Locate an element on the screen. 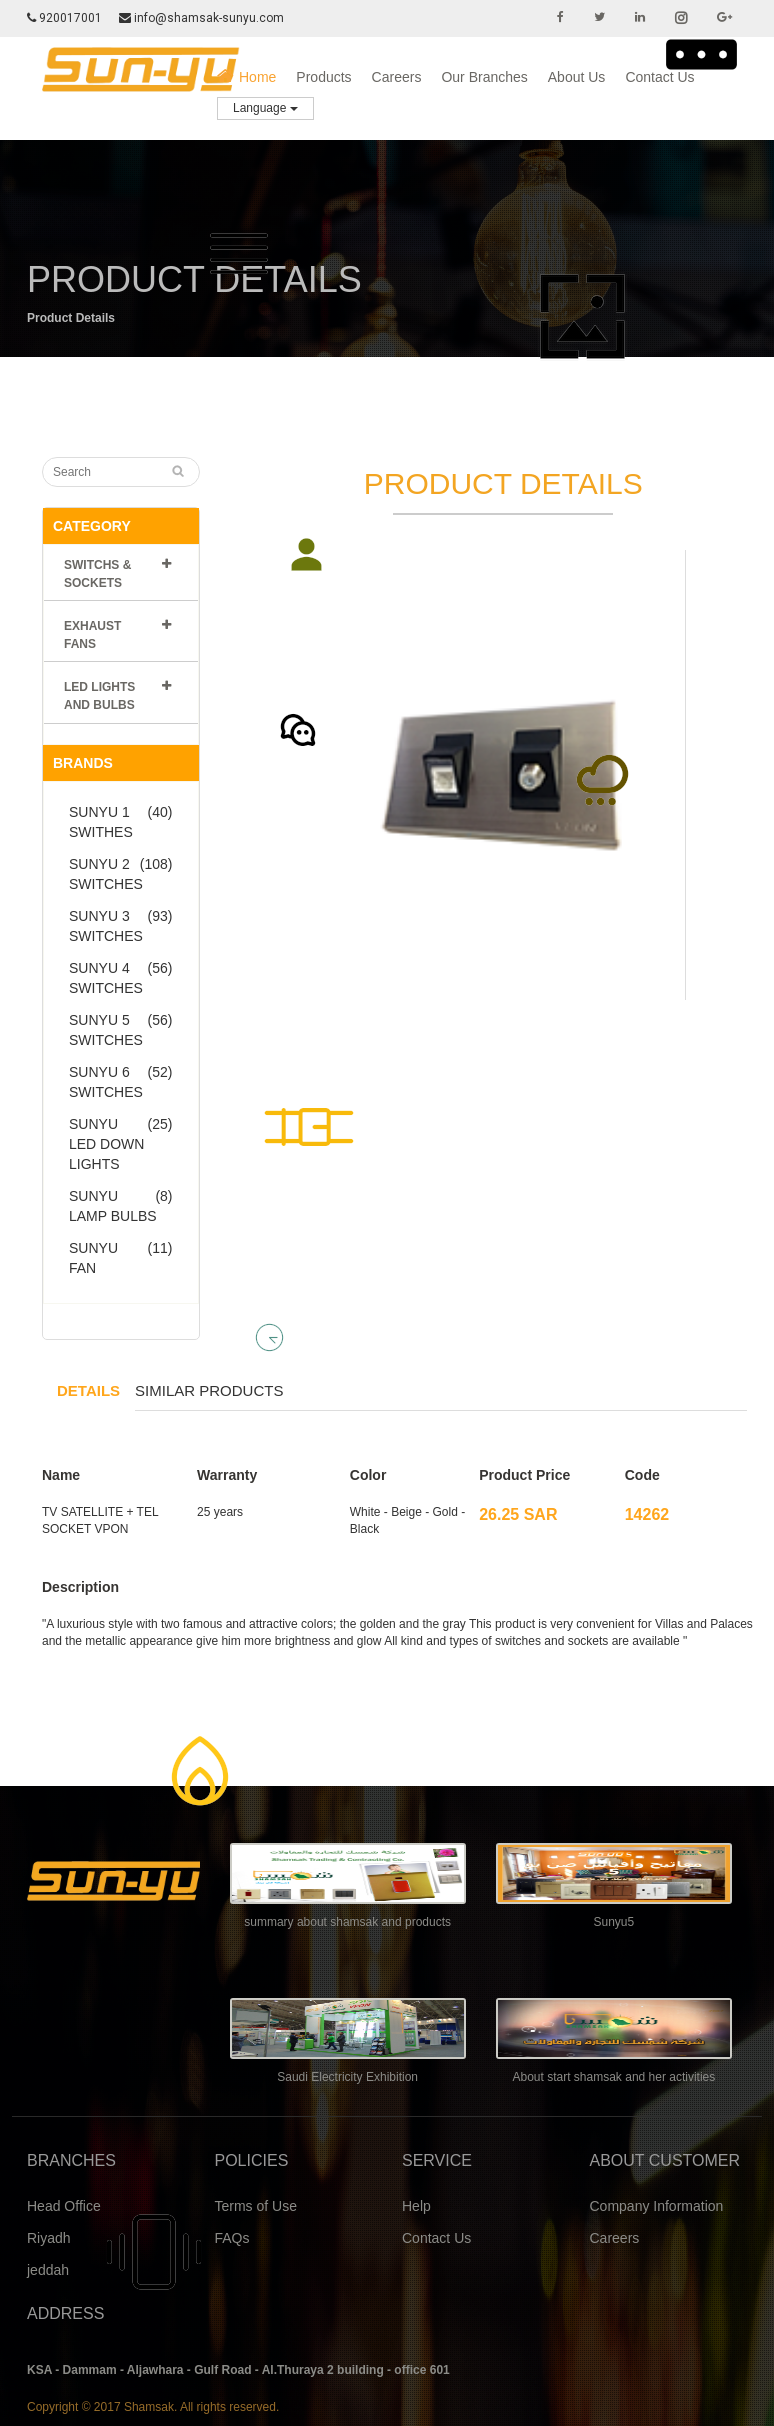  justify text alignment is located at coordinates (239, 255).